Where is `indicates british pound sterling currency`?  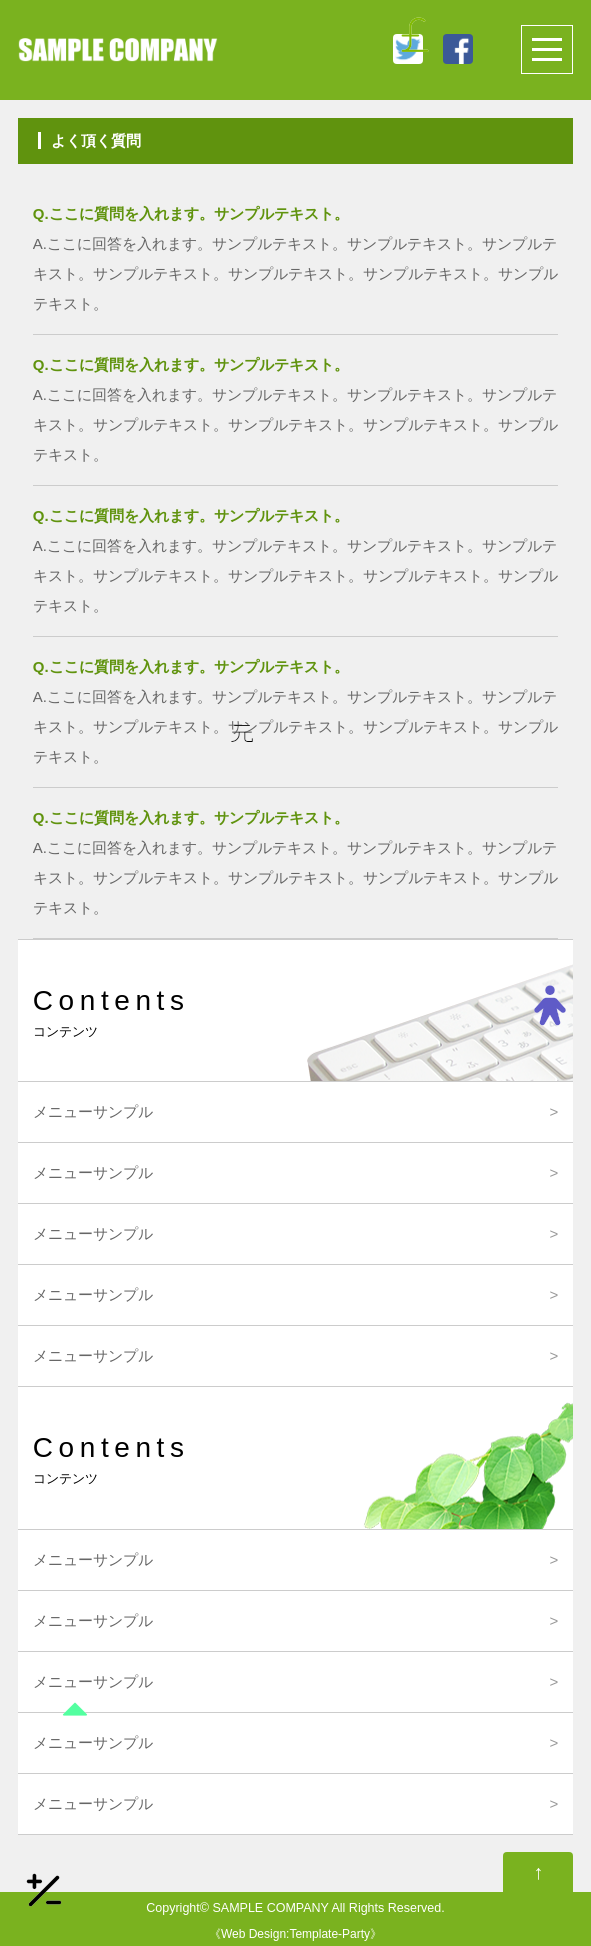 indicates british pound sterling currency is located at coordinates (416, 35).